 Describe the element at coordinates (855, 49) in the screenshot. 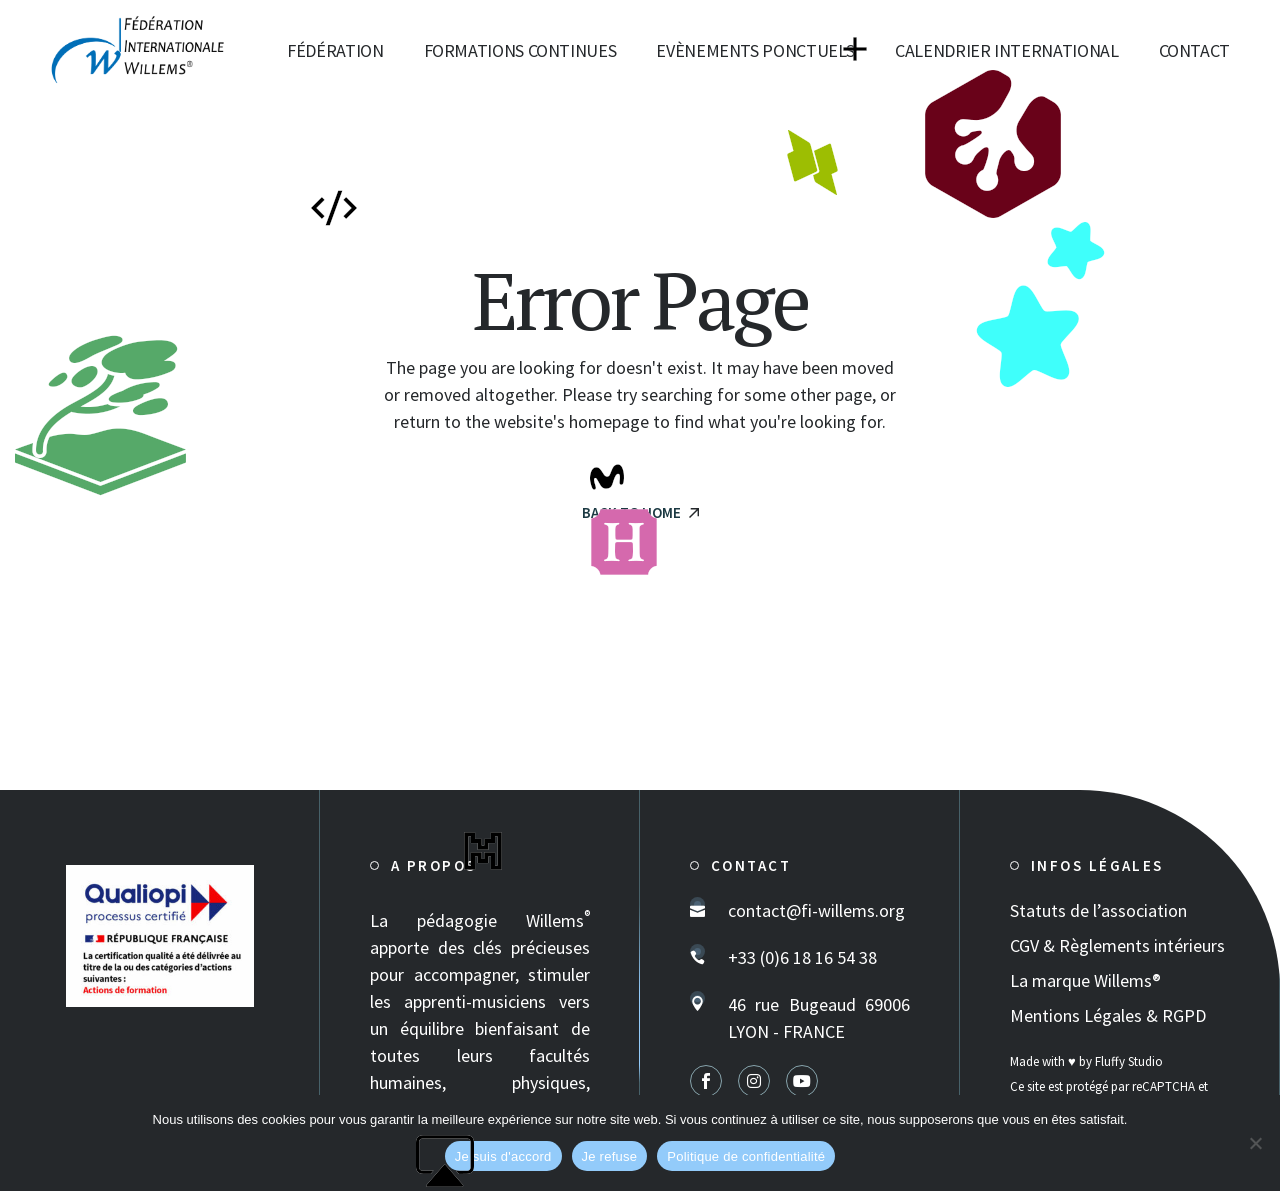

I see `add a new item` at that location.